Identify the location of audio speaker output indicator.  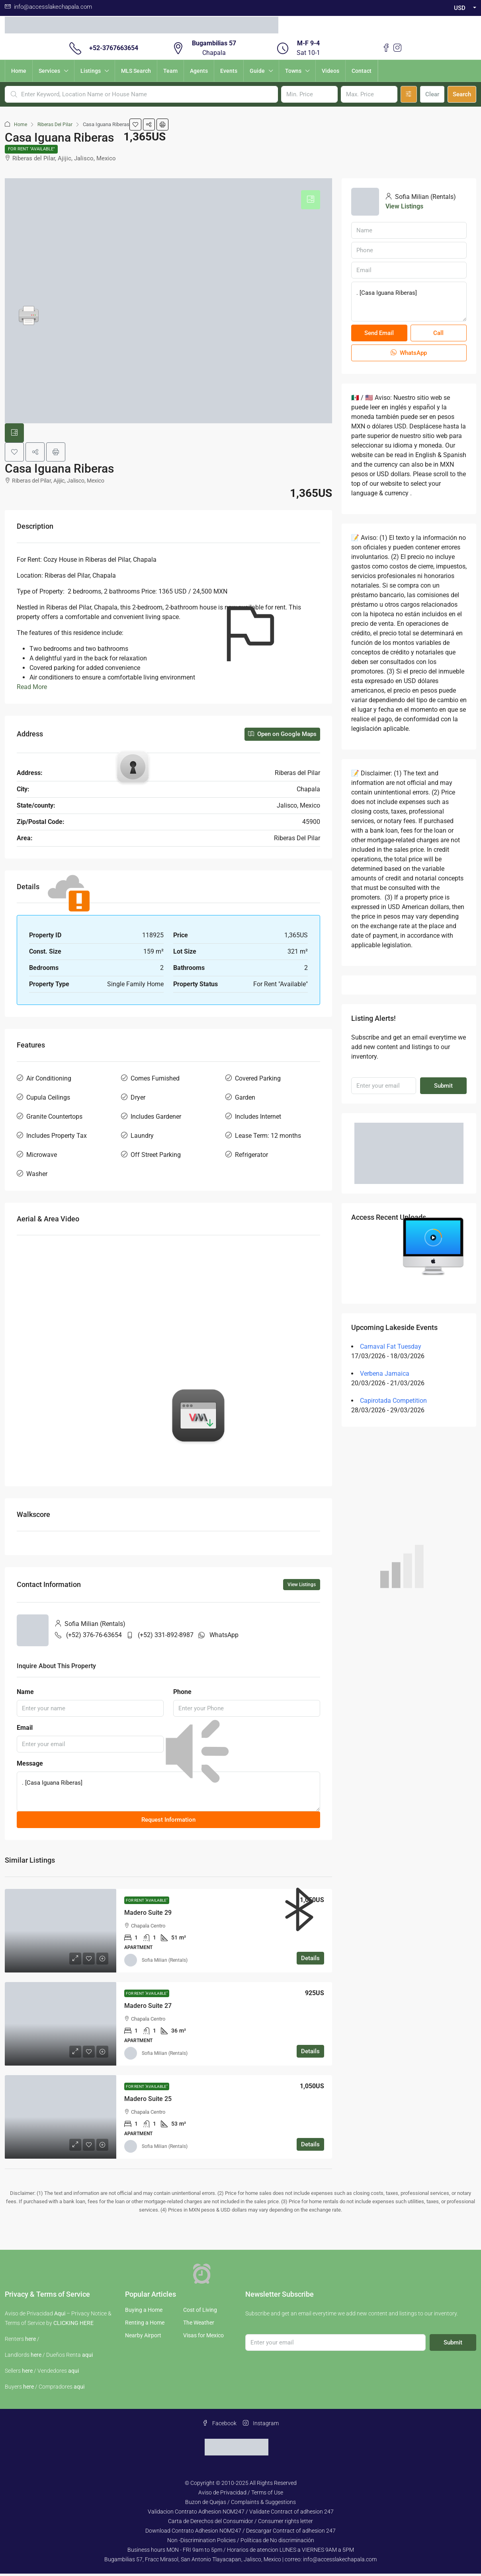
(197, 1751).